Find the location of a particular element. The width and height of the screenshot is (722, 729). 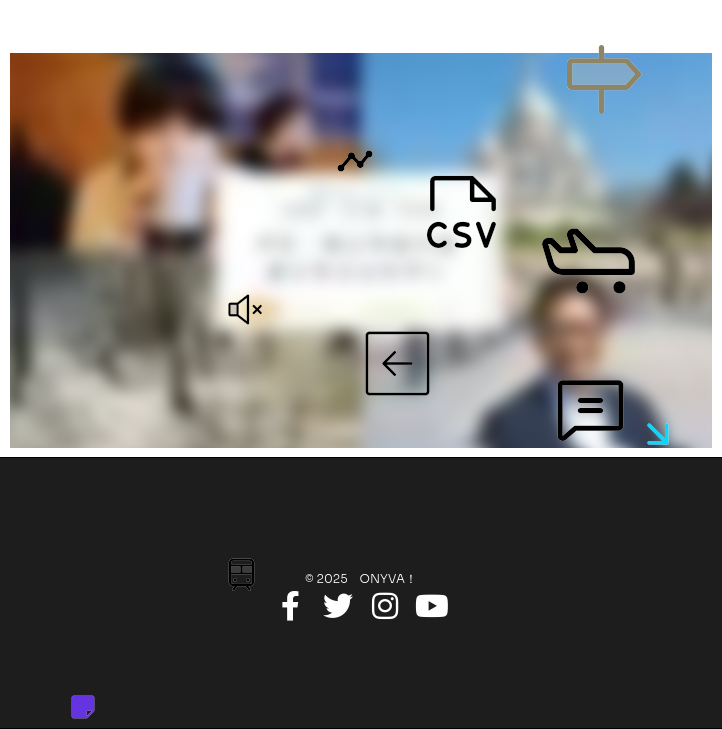

go back to previous screen is located at coordinates (397, 363).